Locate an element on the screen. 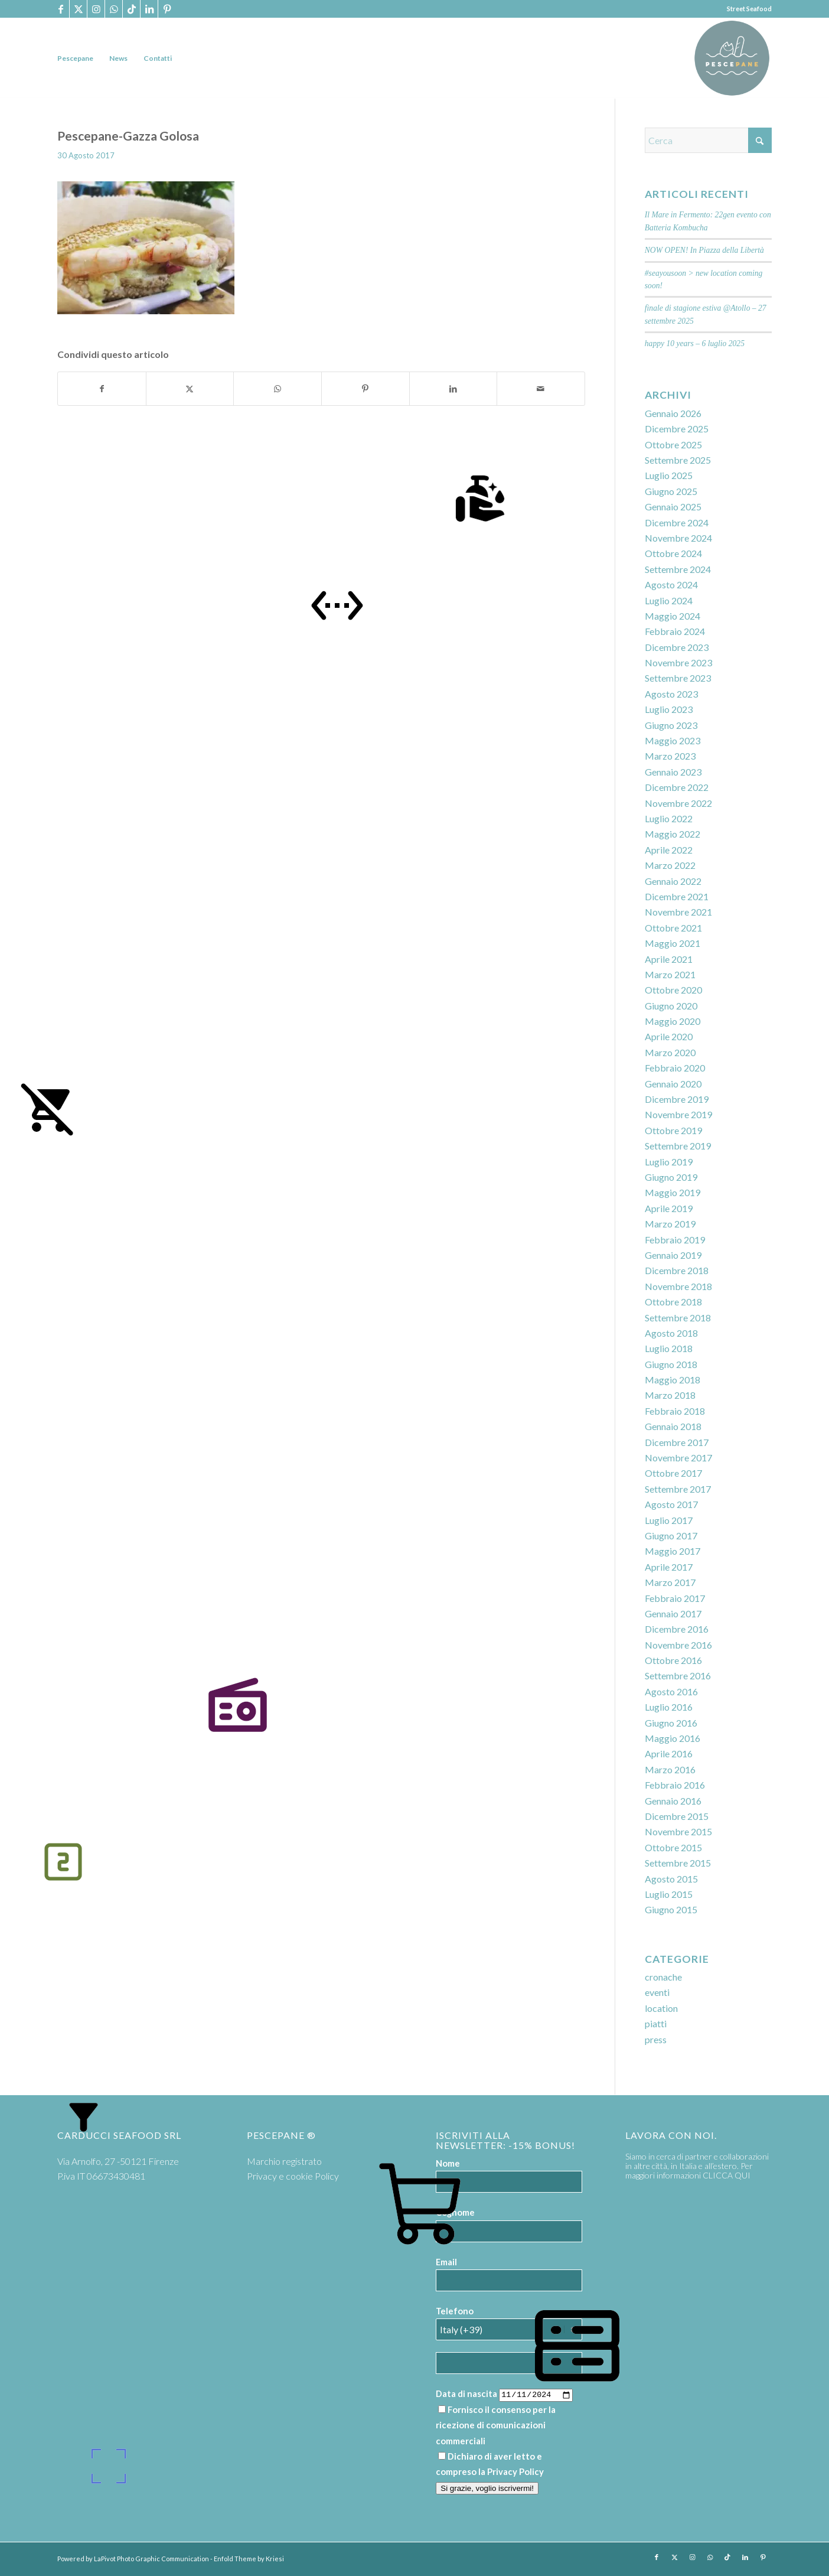  view your shopping cart is located at coordinates (421, 2205).